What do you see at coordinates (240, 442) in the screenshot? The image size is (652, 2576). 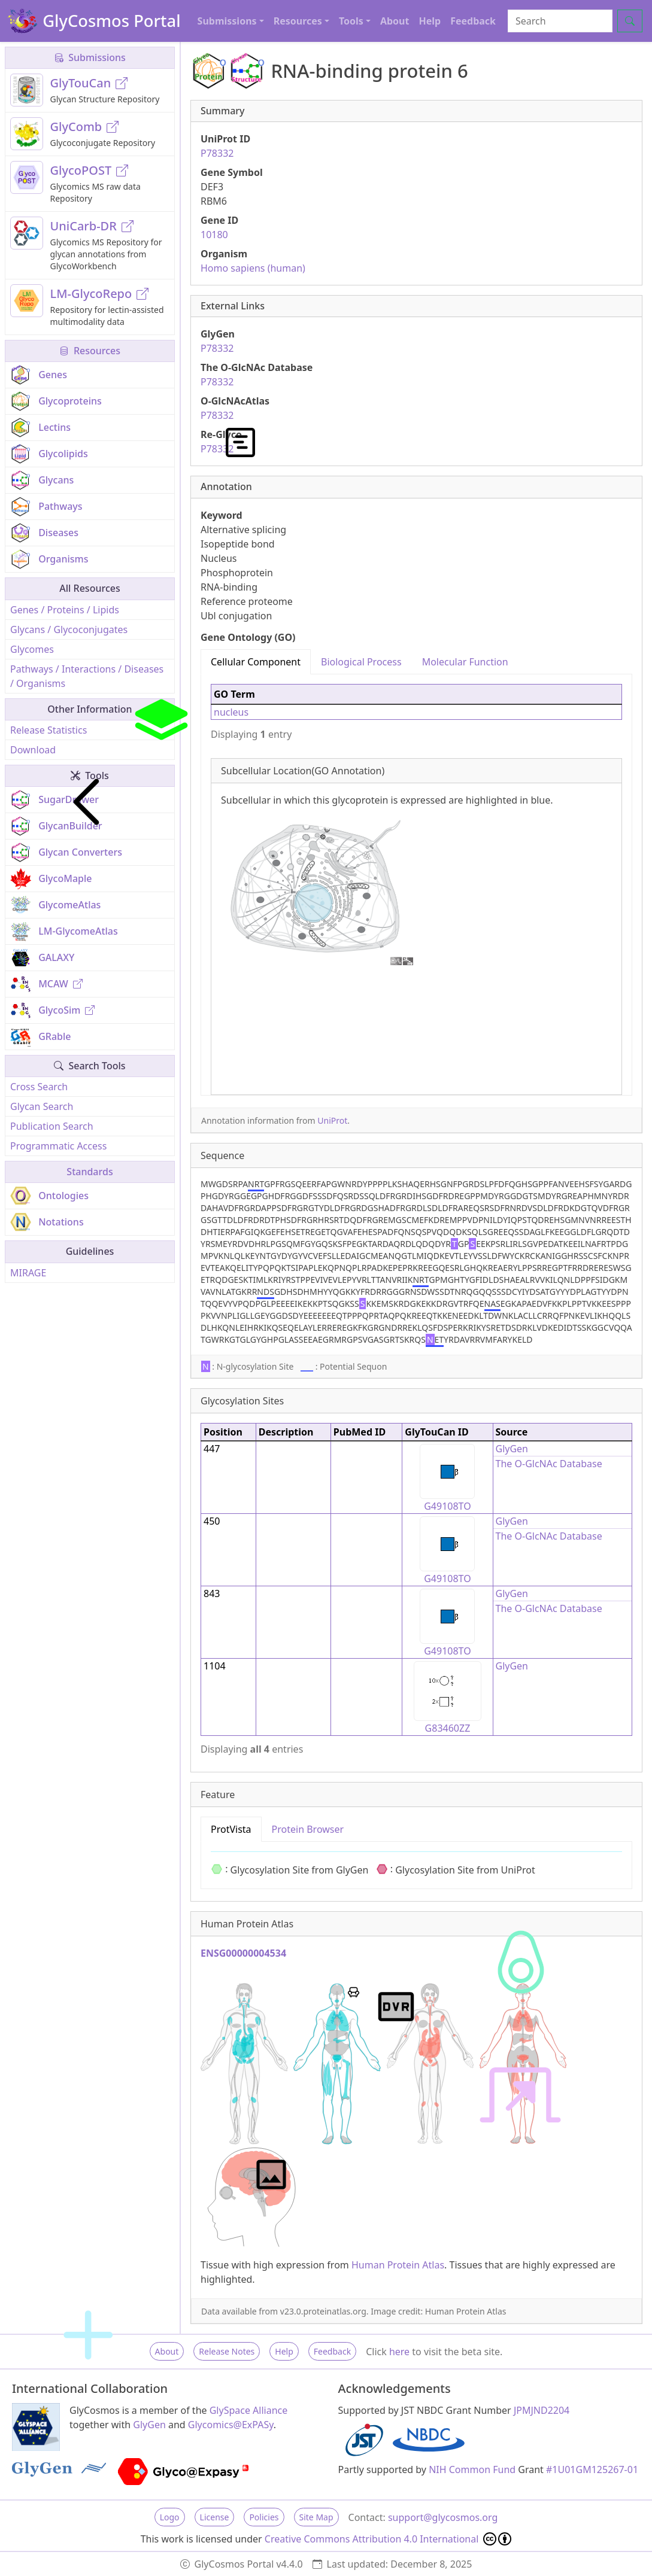 I see `view project roadmap` at bounding box center [240, 442].